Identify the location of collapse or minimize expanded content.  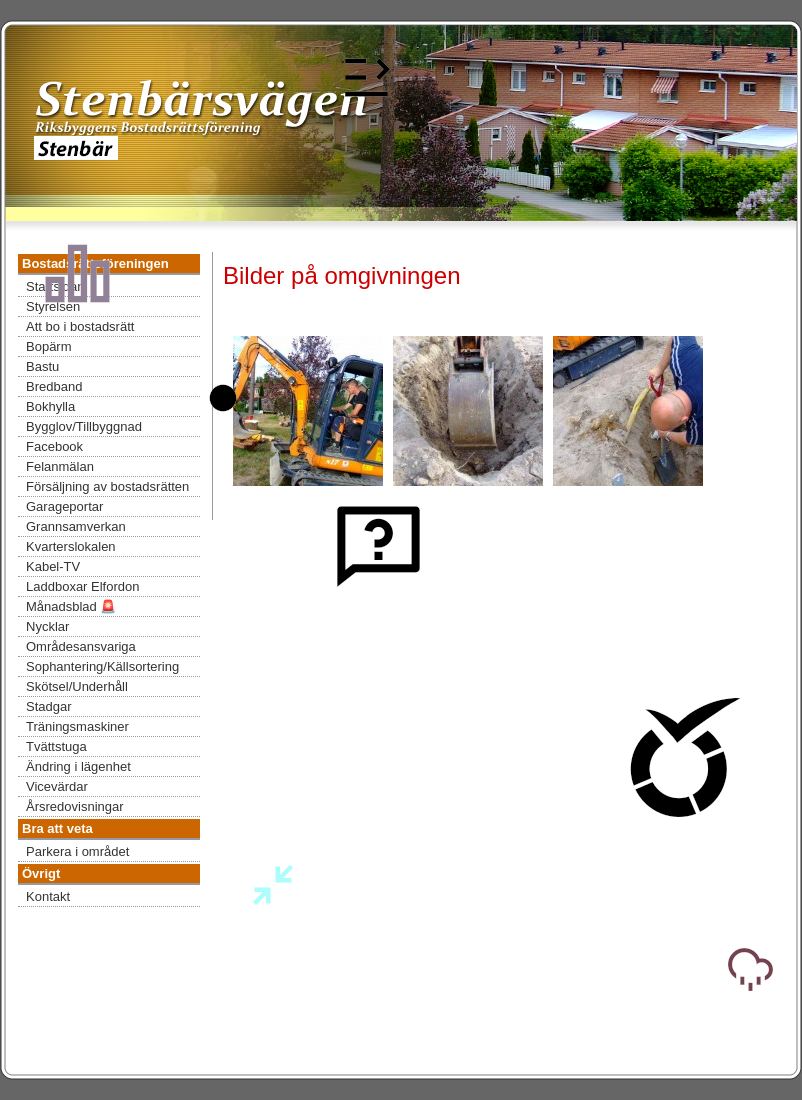
(273, 885).